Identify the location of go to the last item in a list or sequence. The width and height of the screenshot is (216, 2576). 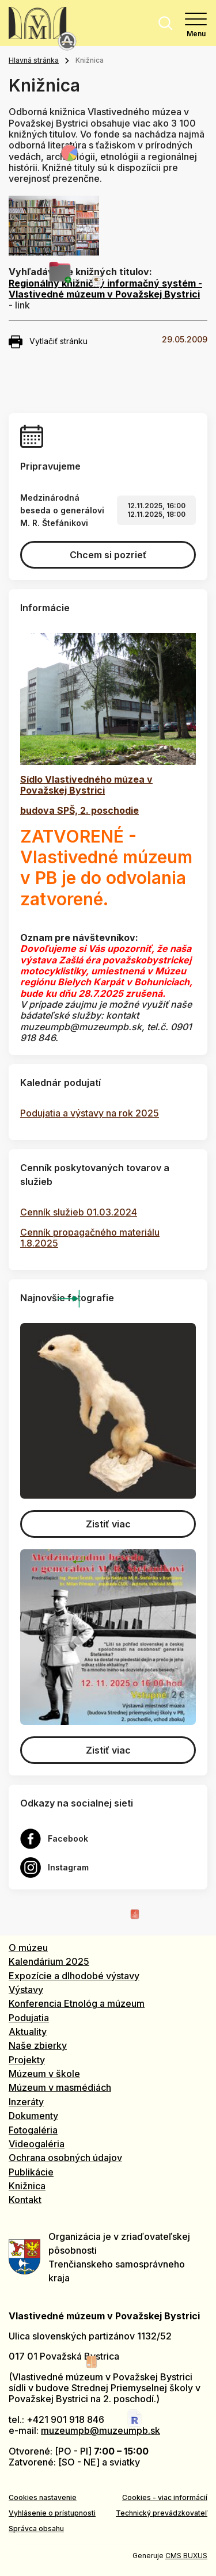
(69, 1298).